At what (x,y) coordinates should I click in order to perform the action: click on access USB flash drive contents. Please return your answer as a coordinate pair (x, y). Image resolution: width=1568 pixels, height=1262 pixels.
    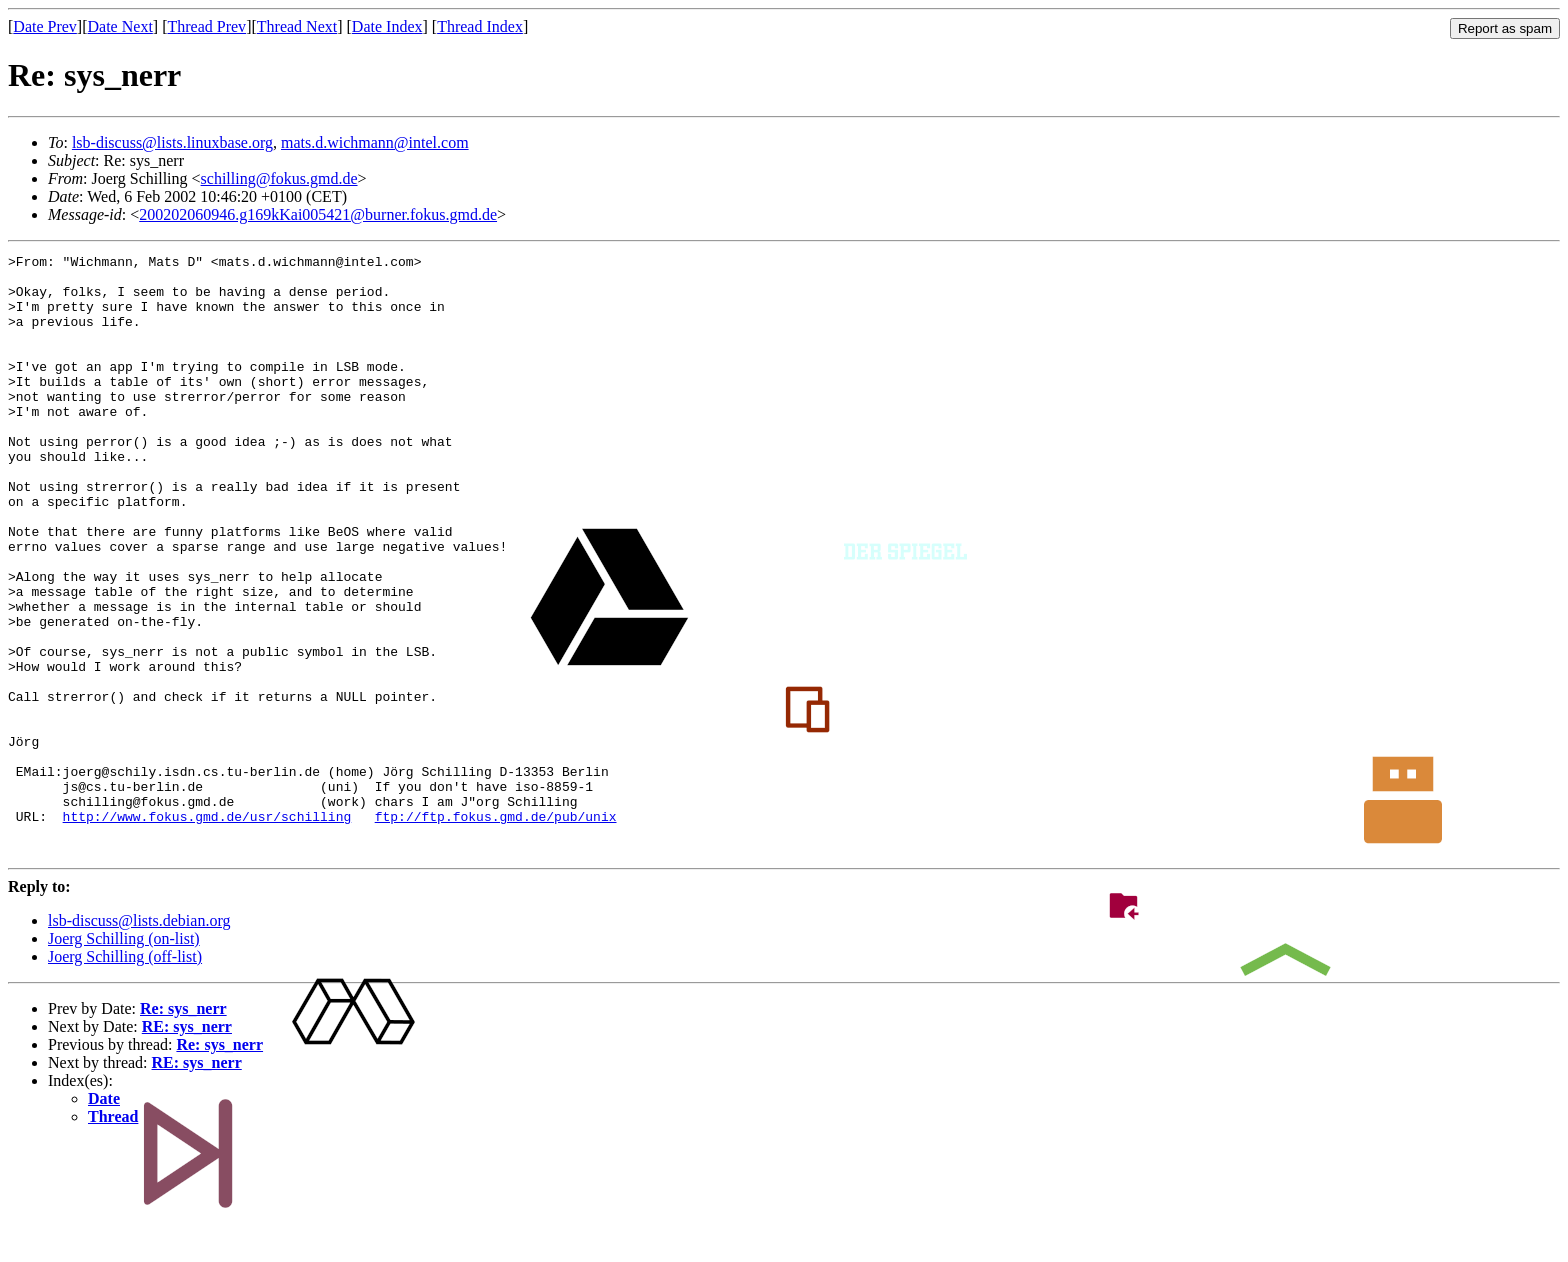
    Looking at the image, I should click on (1403, 800).